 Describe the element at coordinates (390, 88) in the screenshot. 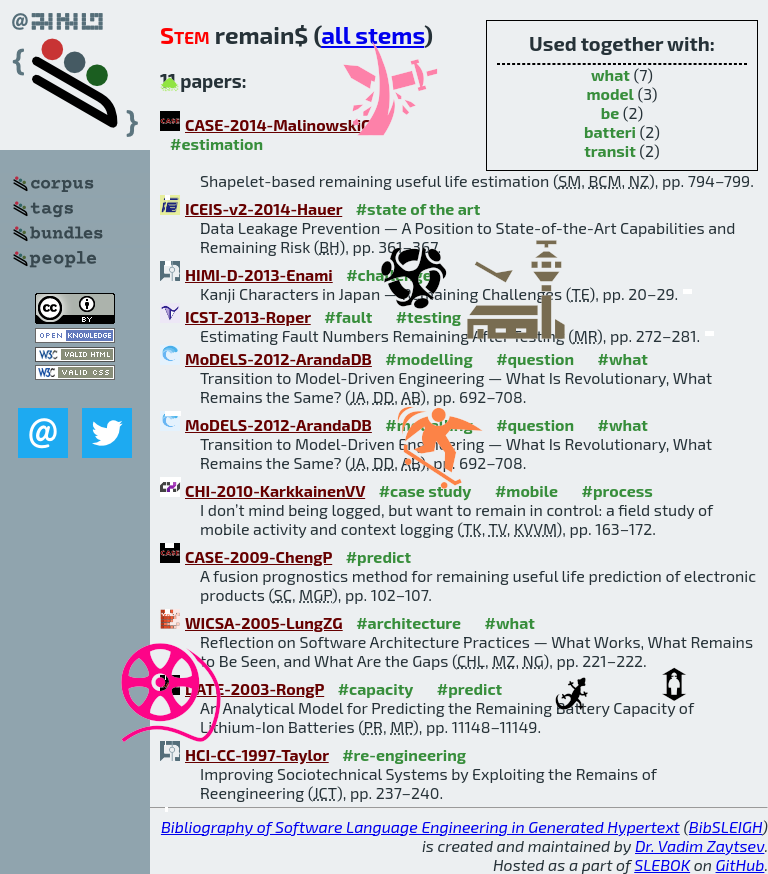

I see `indicates a broken or damaged weapon` at that location.